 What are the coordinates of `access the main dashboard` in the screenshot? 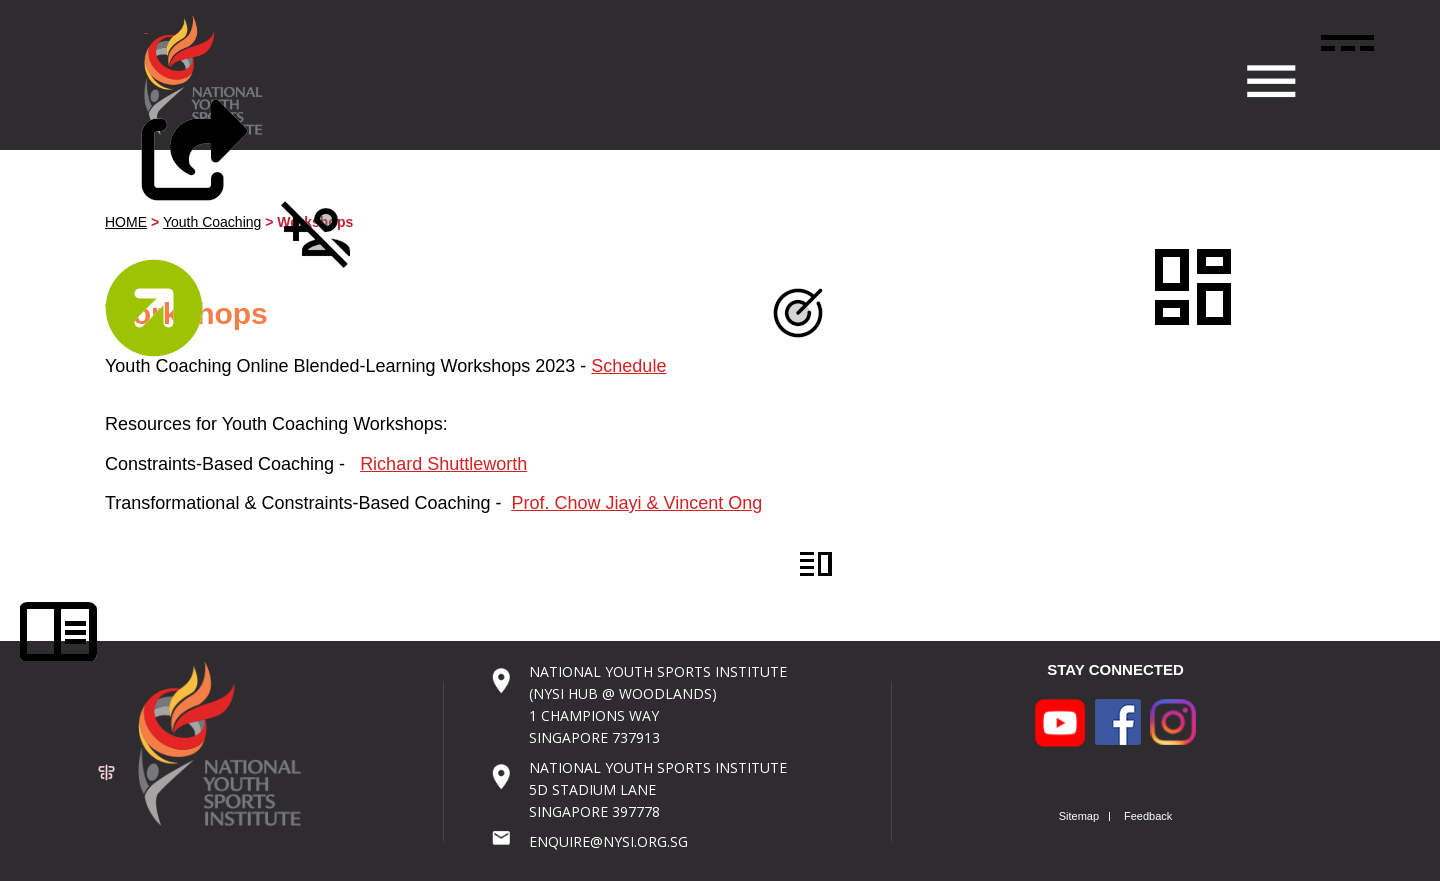 It's located at (1193, 287).